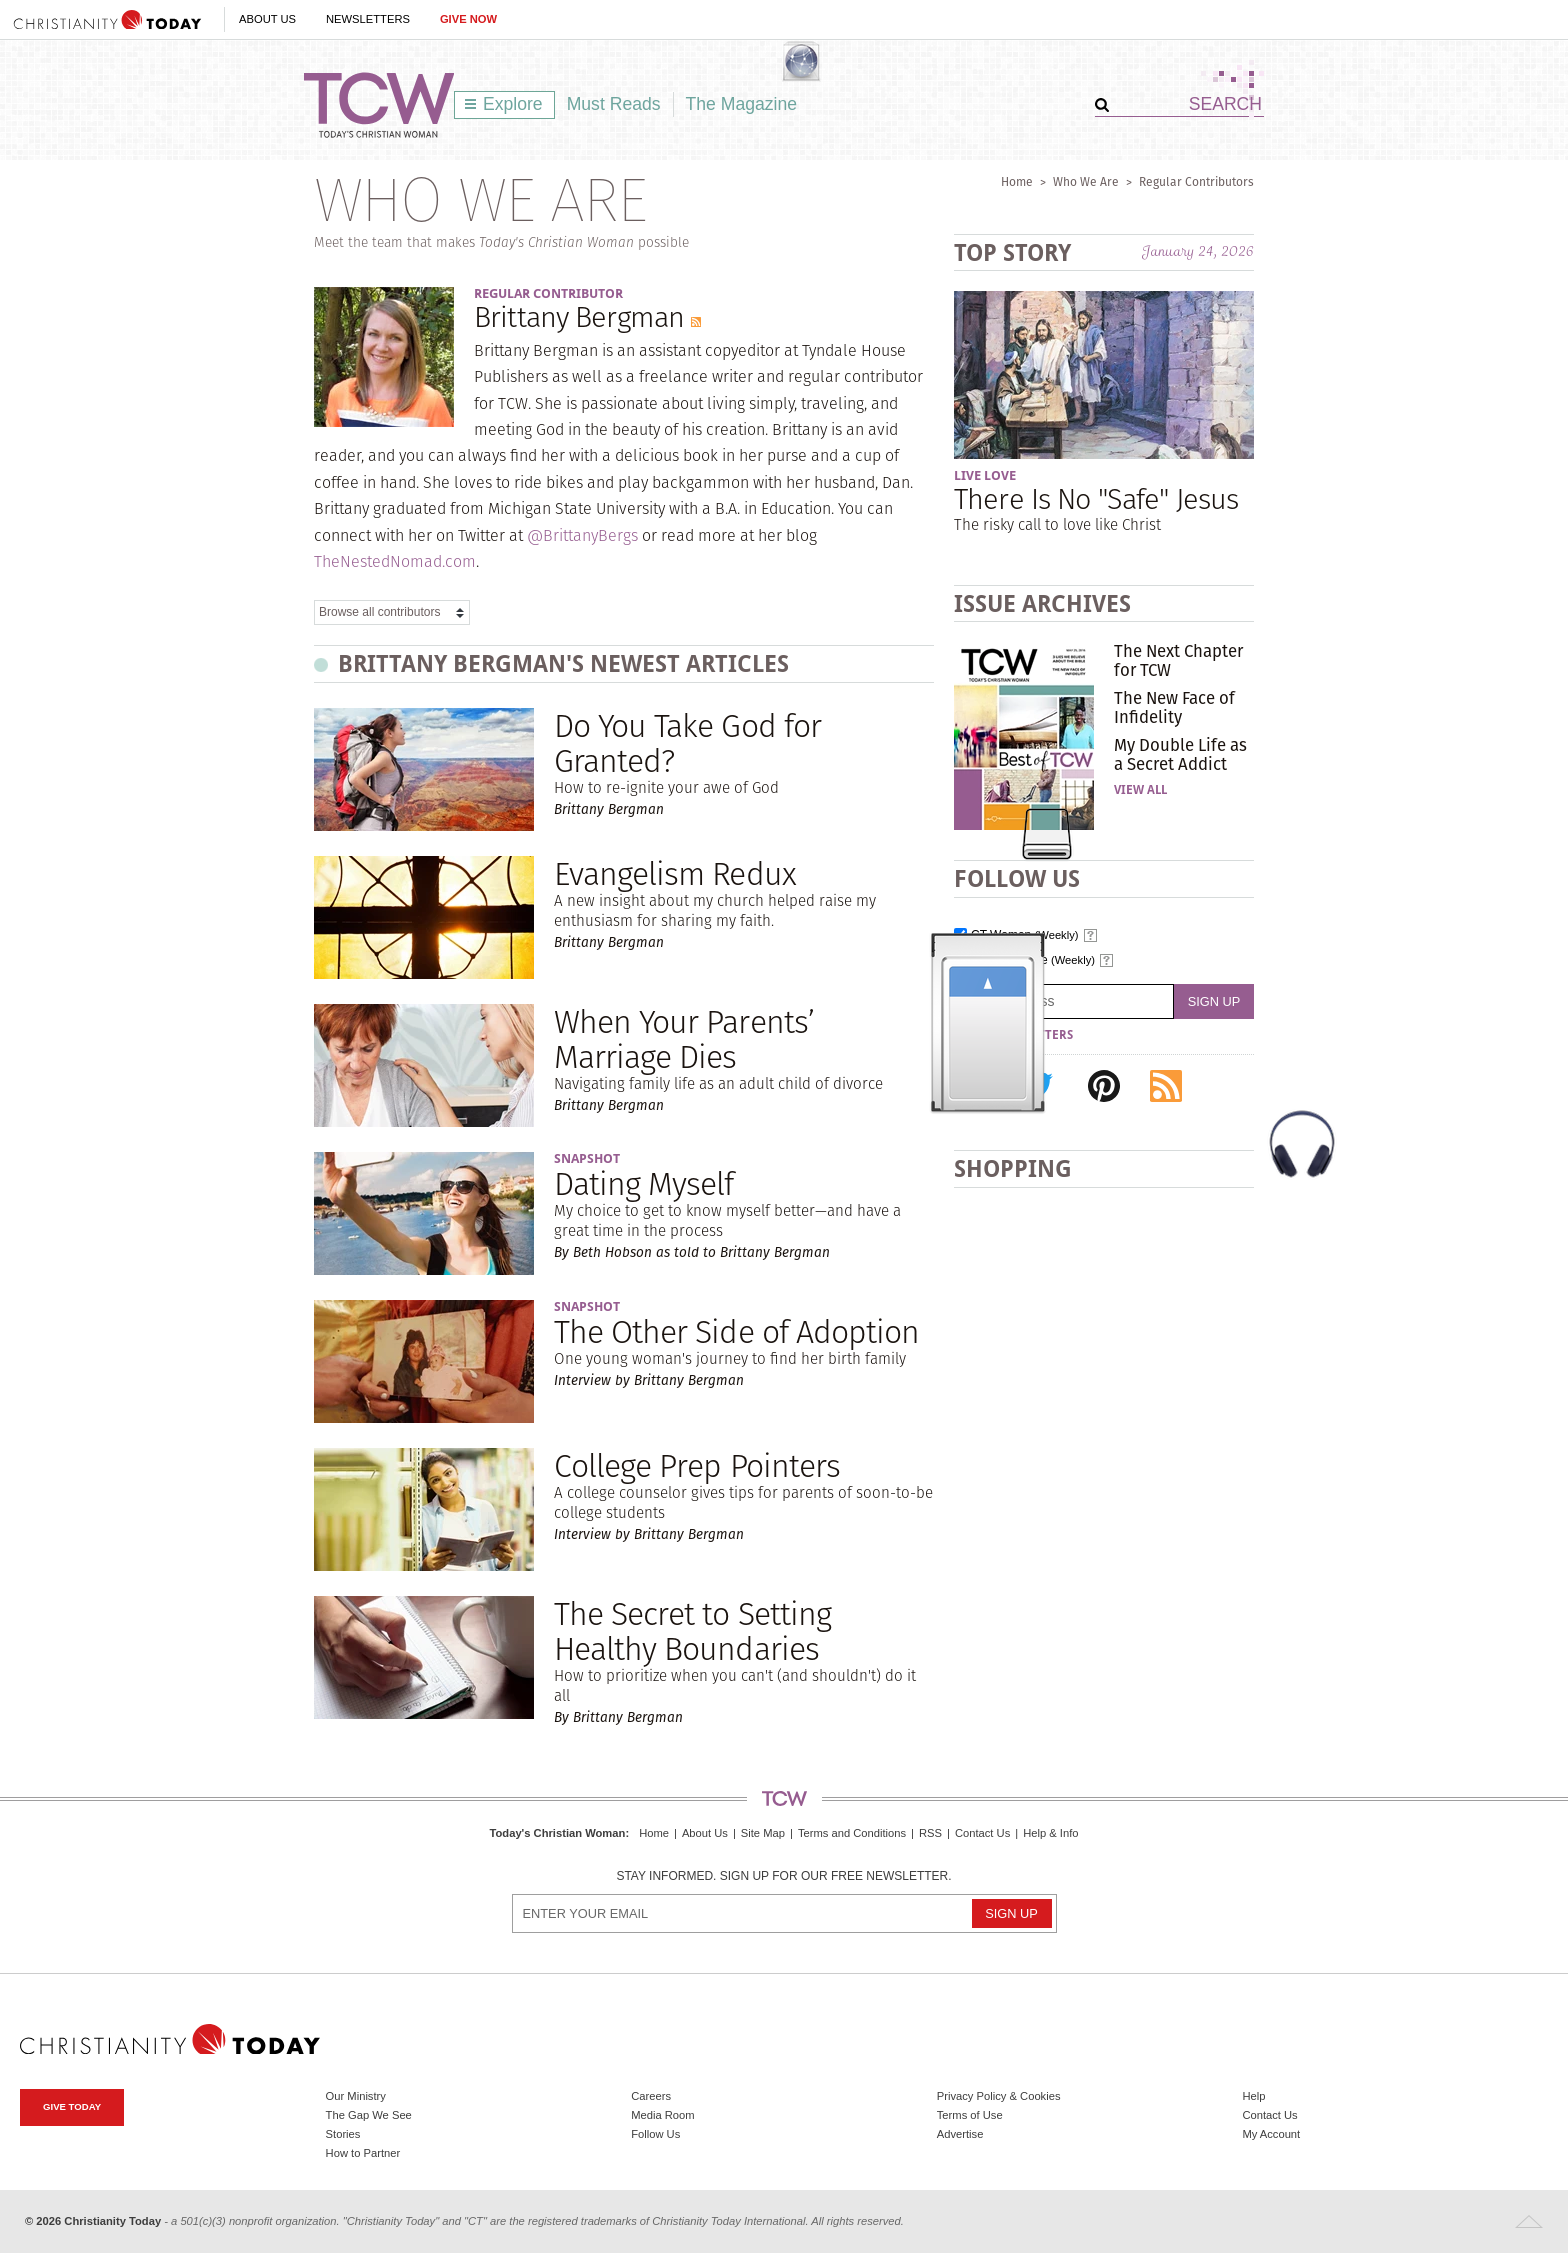 This screenshot has width=1568, height=2253. I want to click on connect bluetooth headphones, so click(1302, 1145).